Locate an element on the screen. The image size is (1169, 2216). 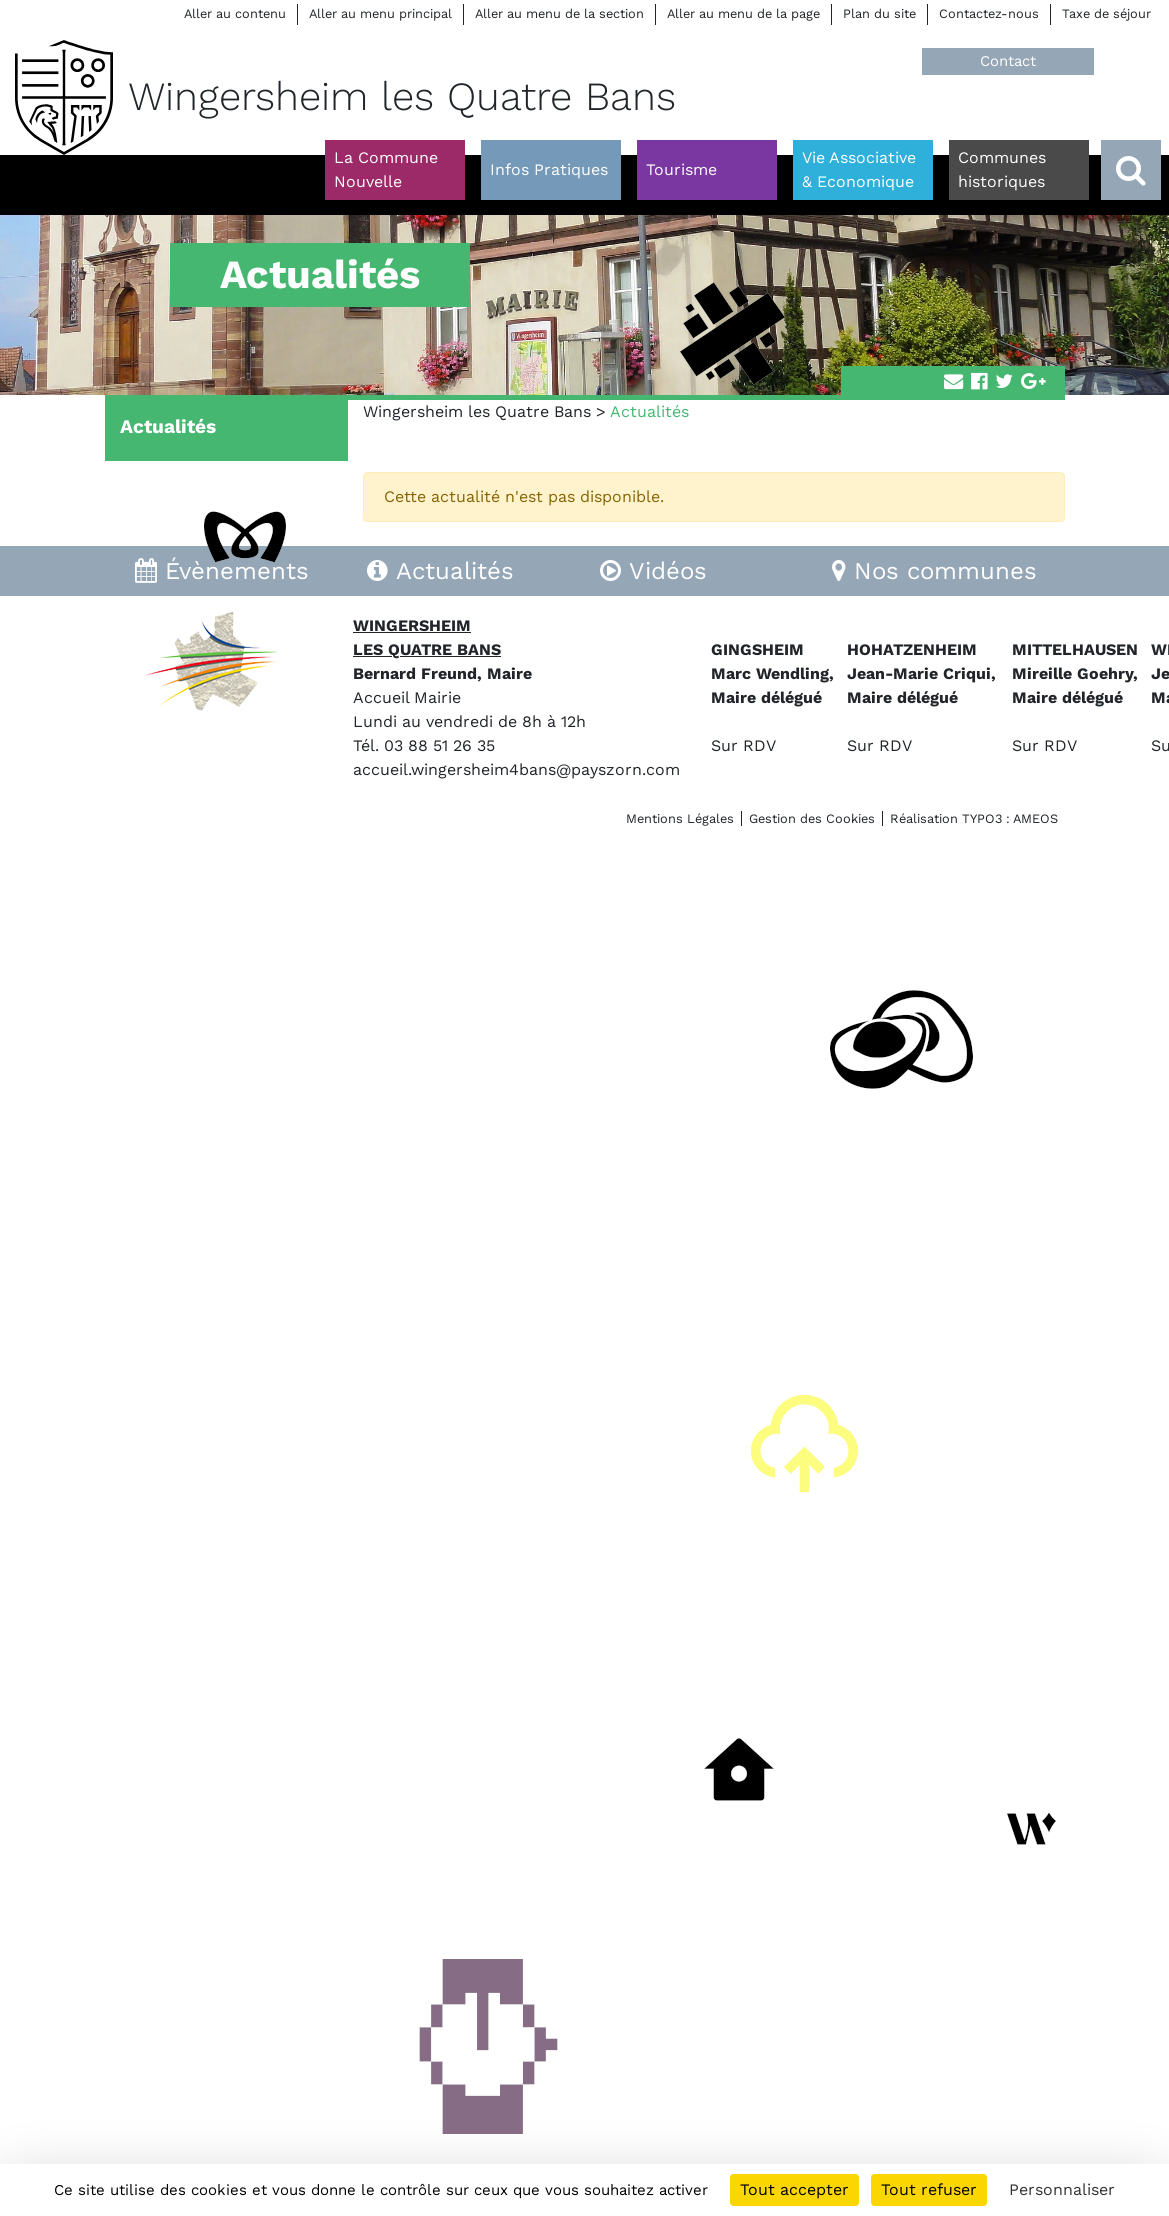
navigate to home screen is located at coordinates (739, 1772).